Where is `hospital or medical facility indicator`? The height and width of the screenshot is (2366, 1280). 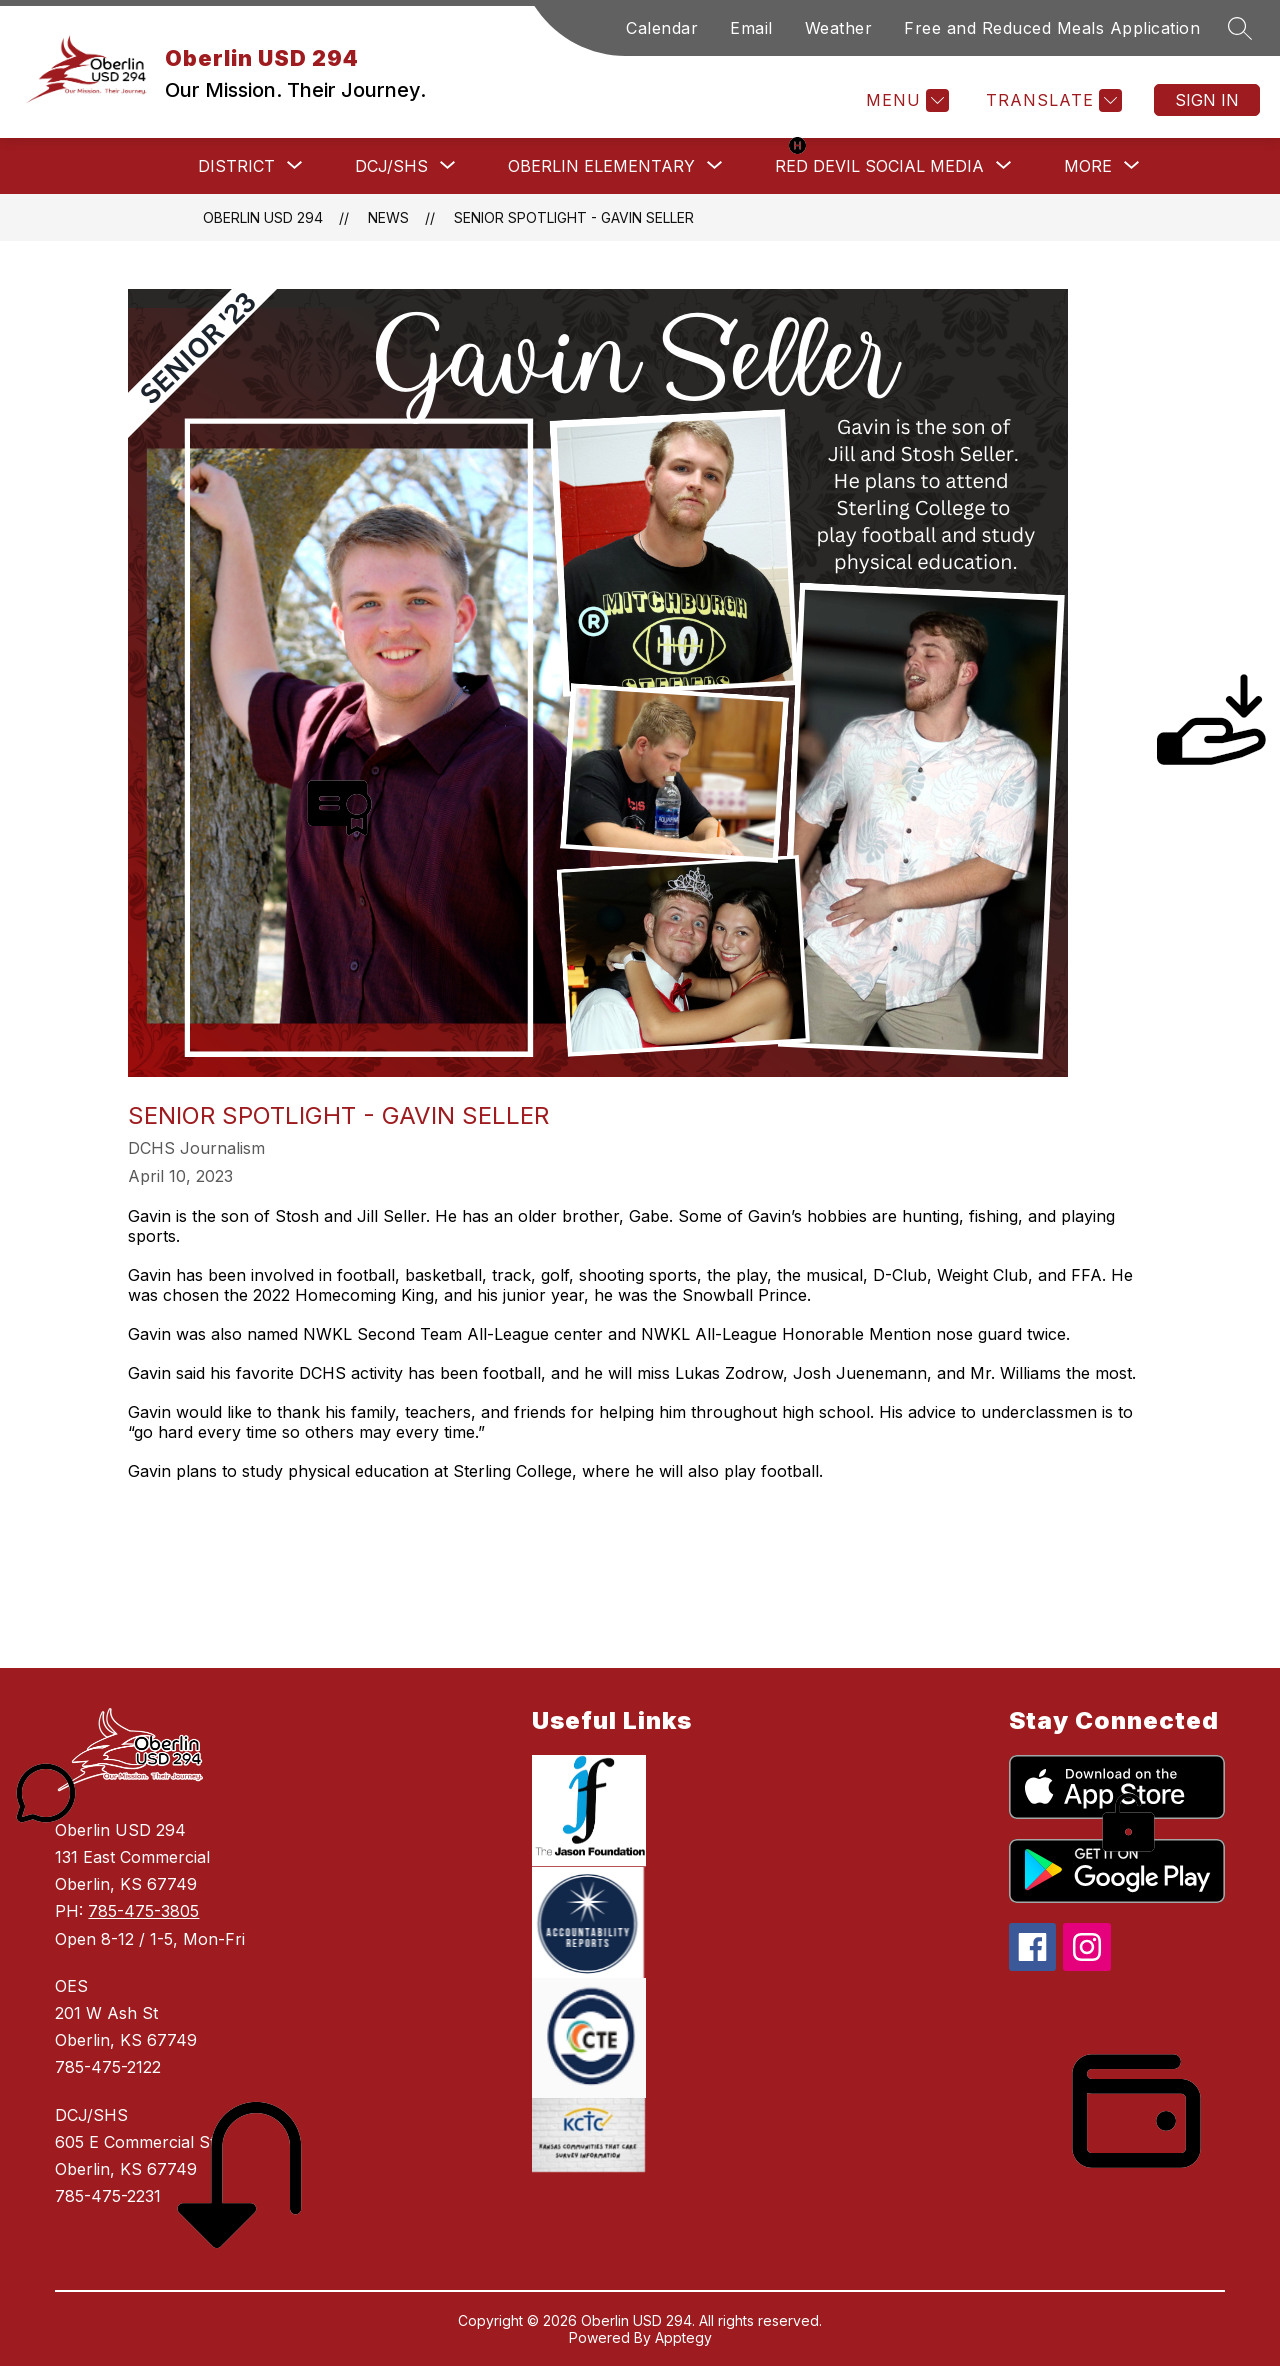
hospital or medical facility indicator is located at coordinates (797, 145).